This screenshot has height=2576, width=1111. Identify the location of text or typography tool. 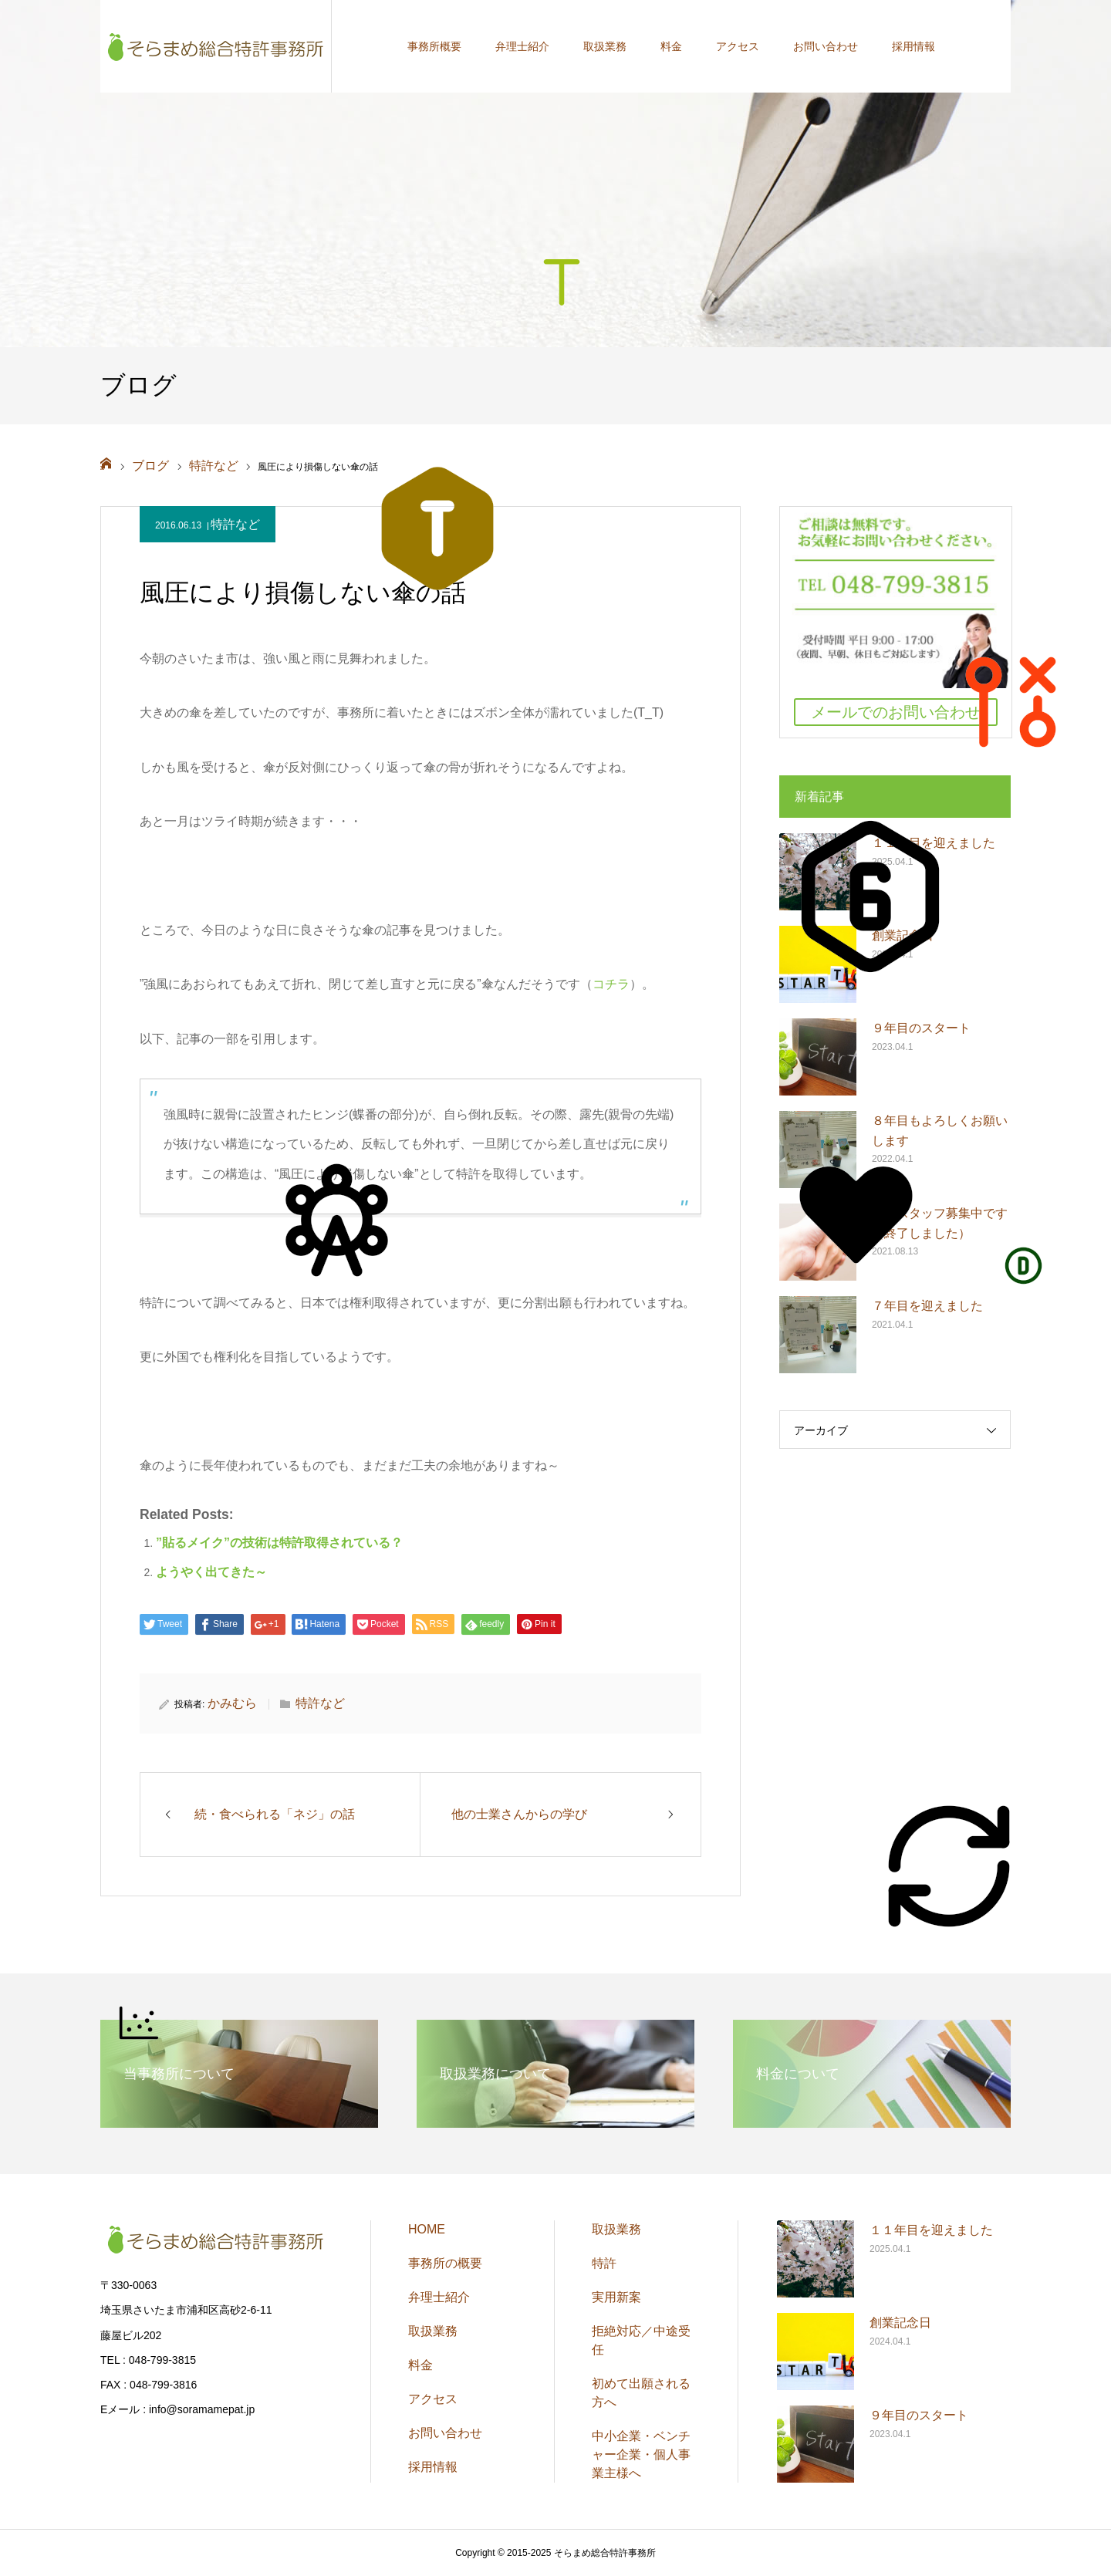
(437, 528).